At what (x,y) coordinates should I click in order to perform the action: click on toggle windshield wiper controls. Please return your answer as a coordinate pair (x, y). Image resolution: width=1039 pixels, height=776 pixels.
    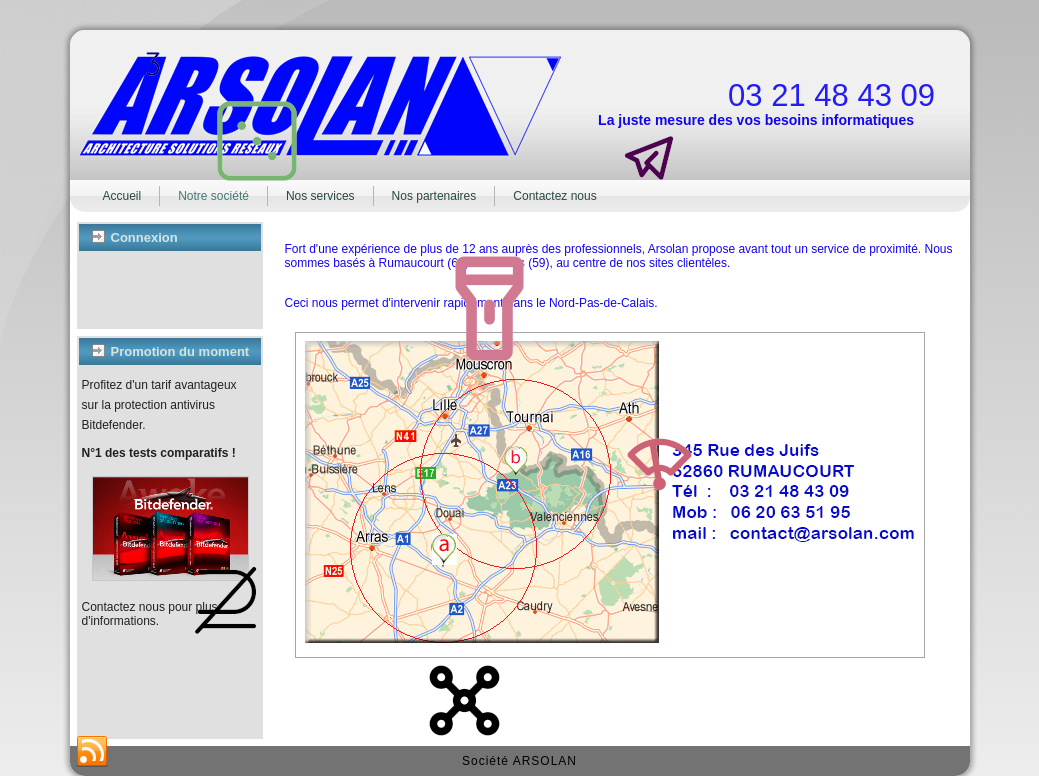
    Looking at the image, I should click on (659, 464).